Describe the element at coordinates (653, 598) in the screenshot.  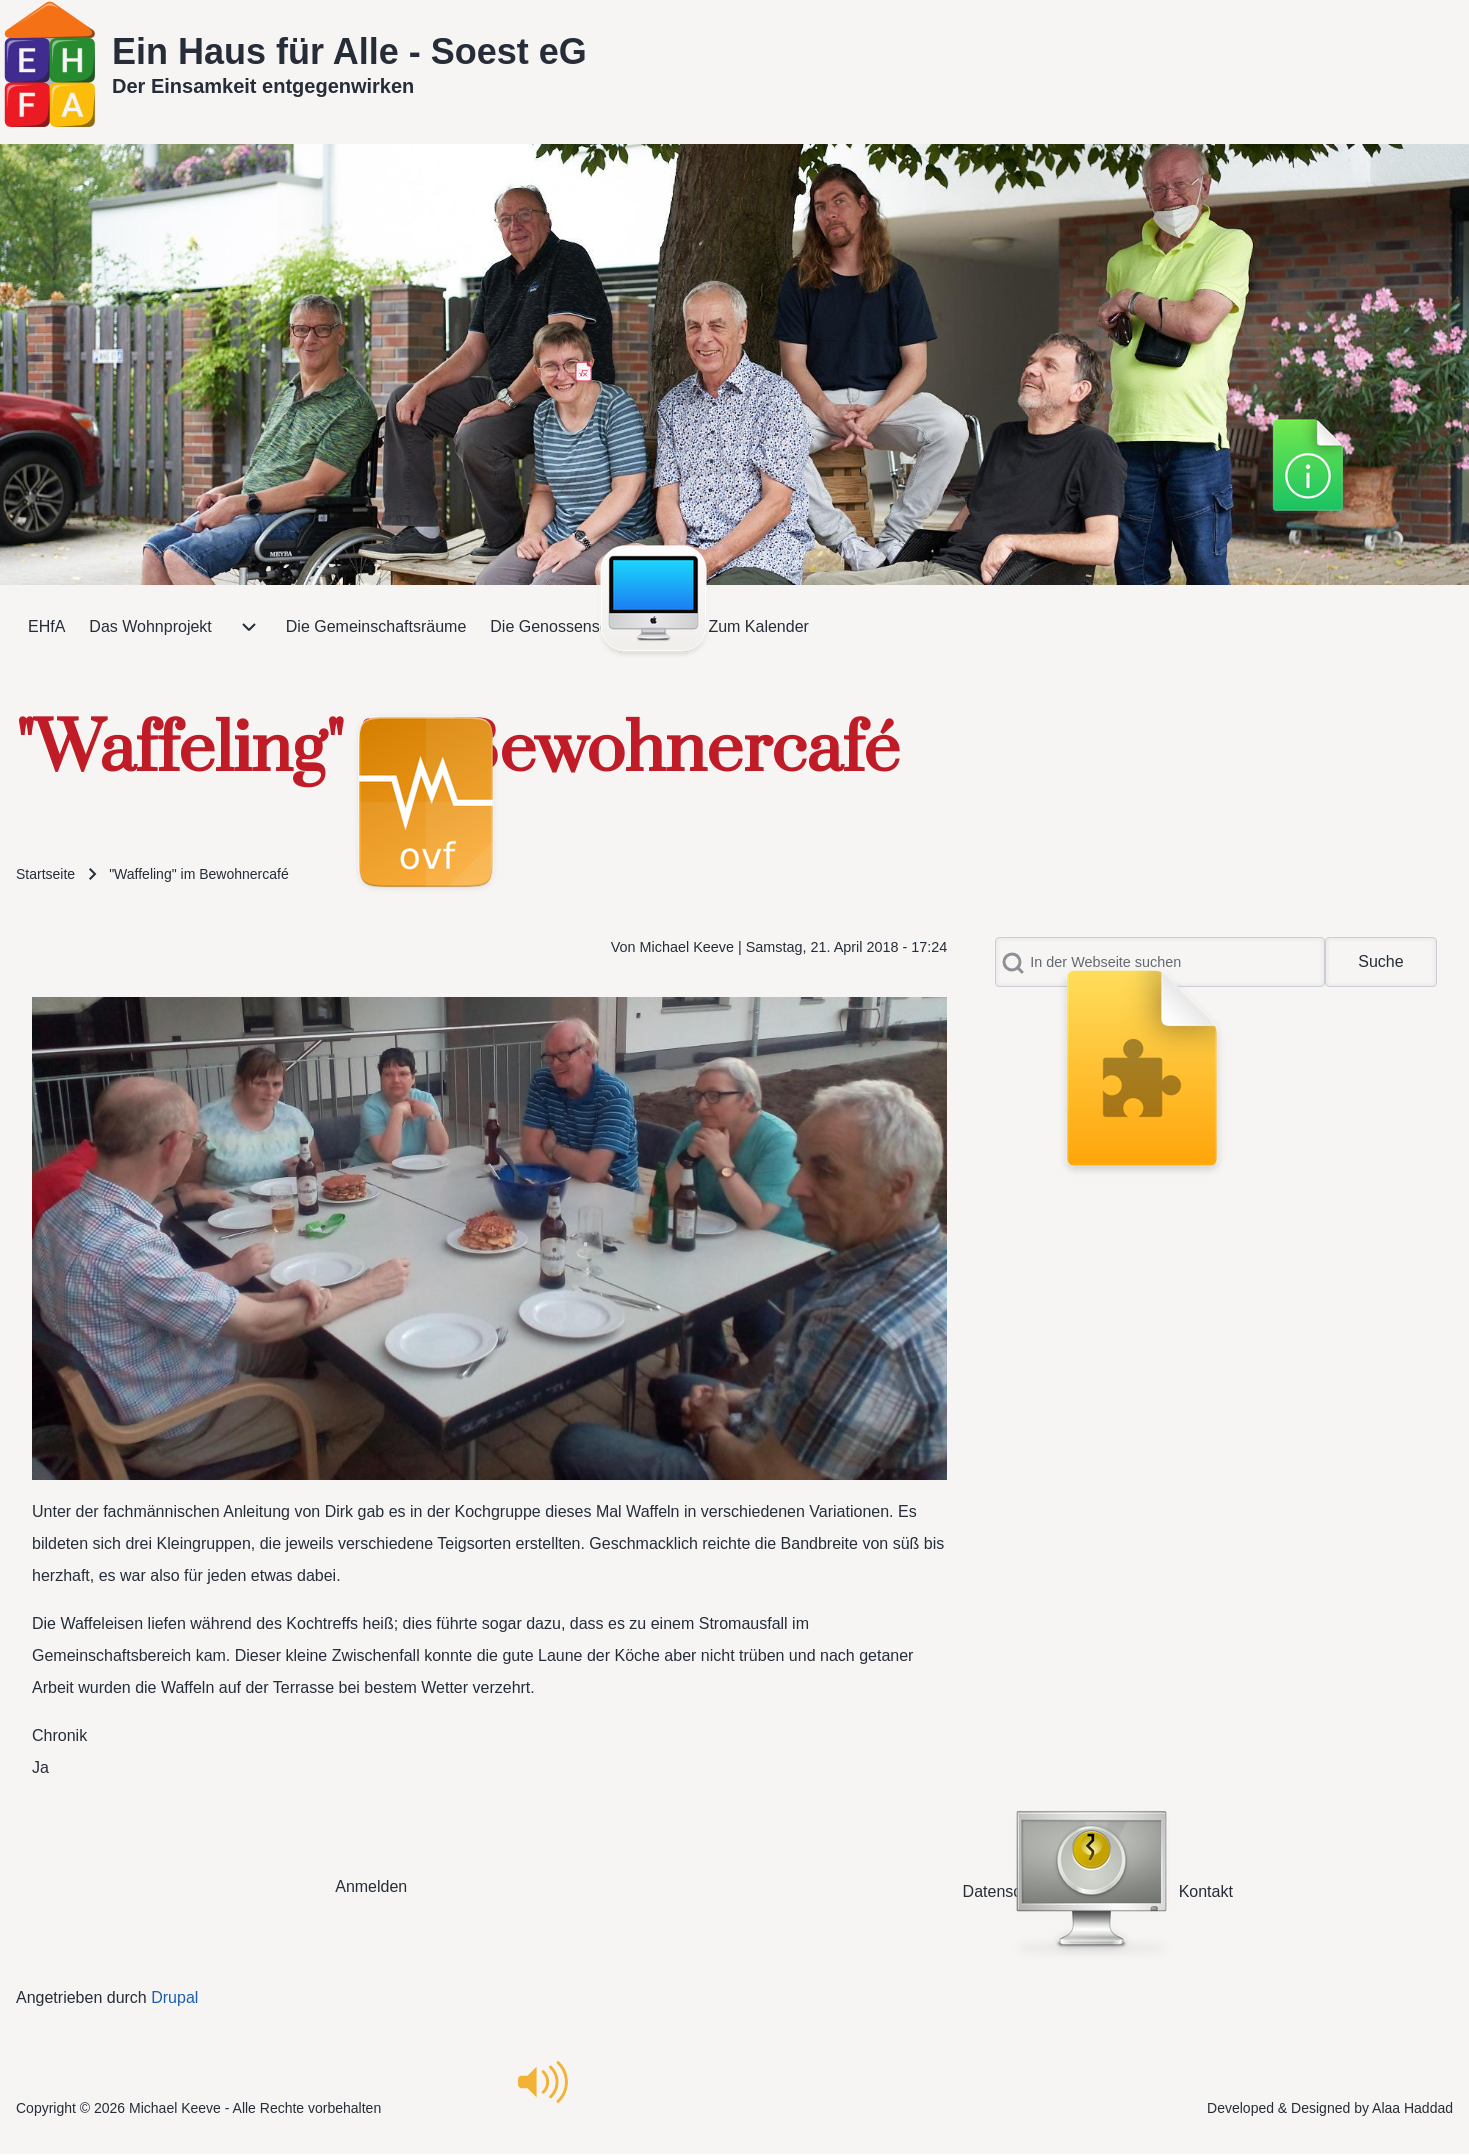
I see `open variety wallpaper changer app` at that location.